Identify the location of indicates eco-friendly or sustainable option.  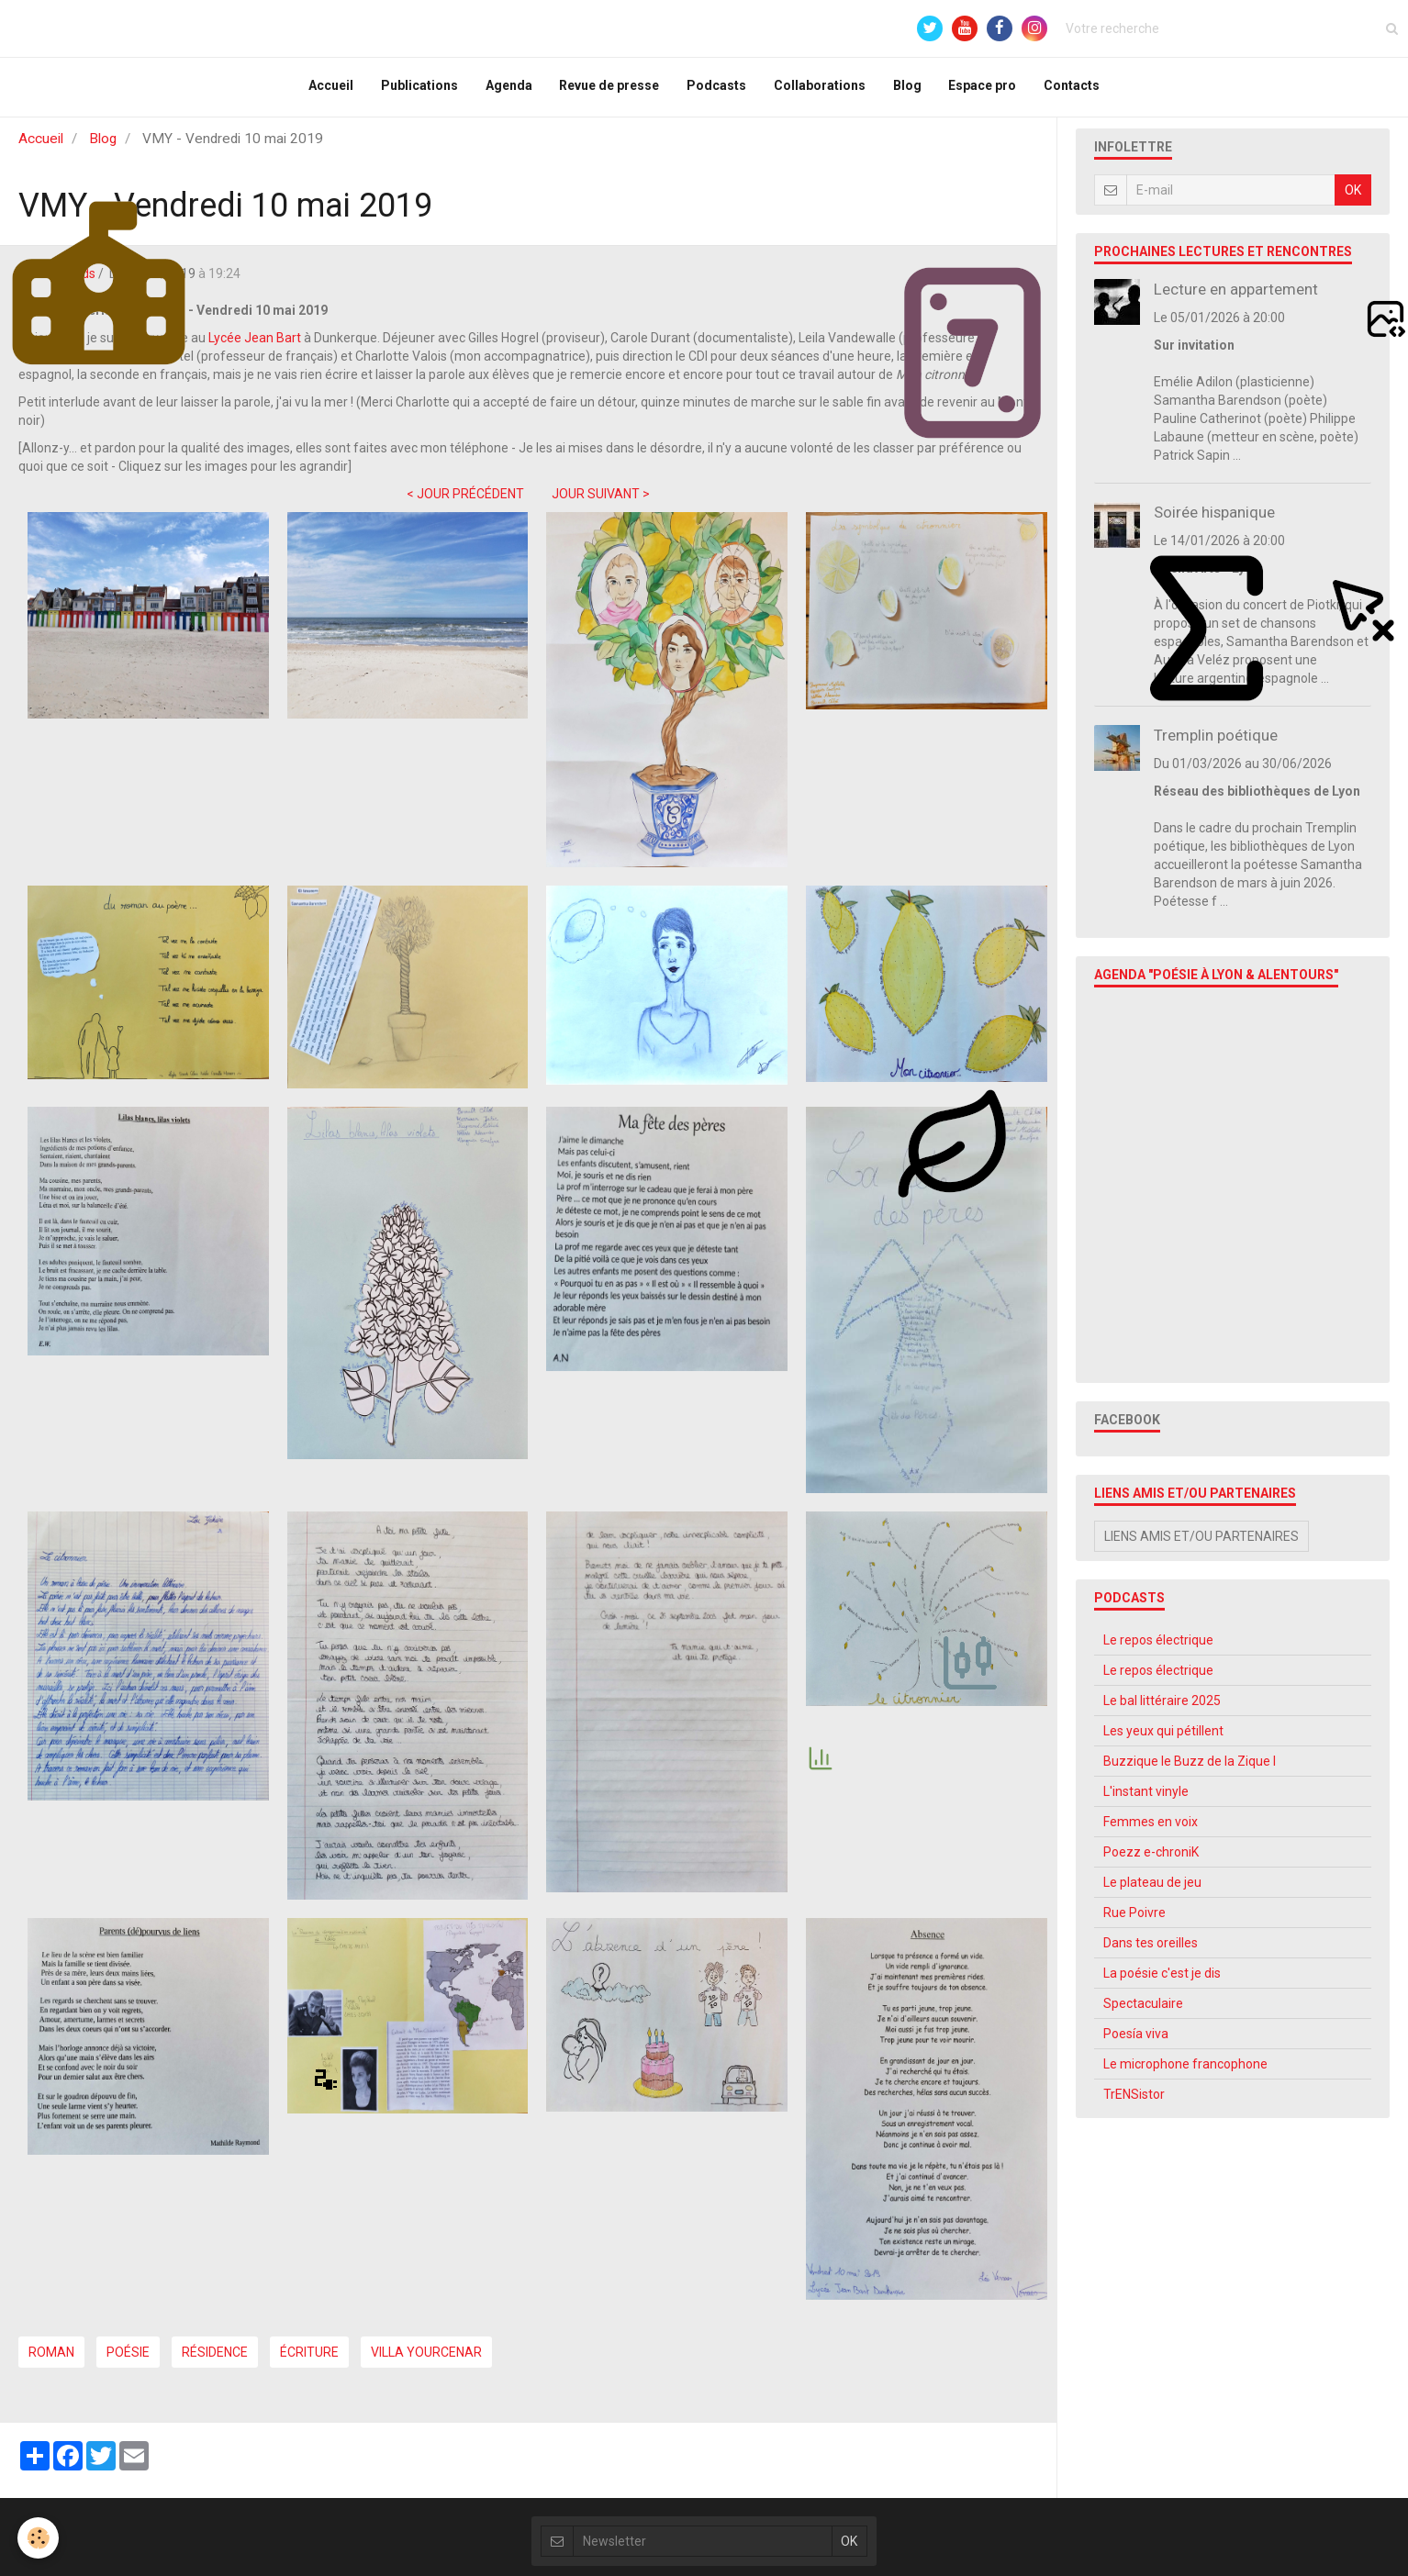
(955, 1146).